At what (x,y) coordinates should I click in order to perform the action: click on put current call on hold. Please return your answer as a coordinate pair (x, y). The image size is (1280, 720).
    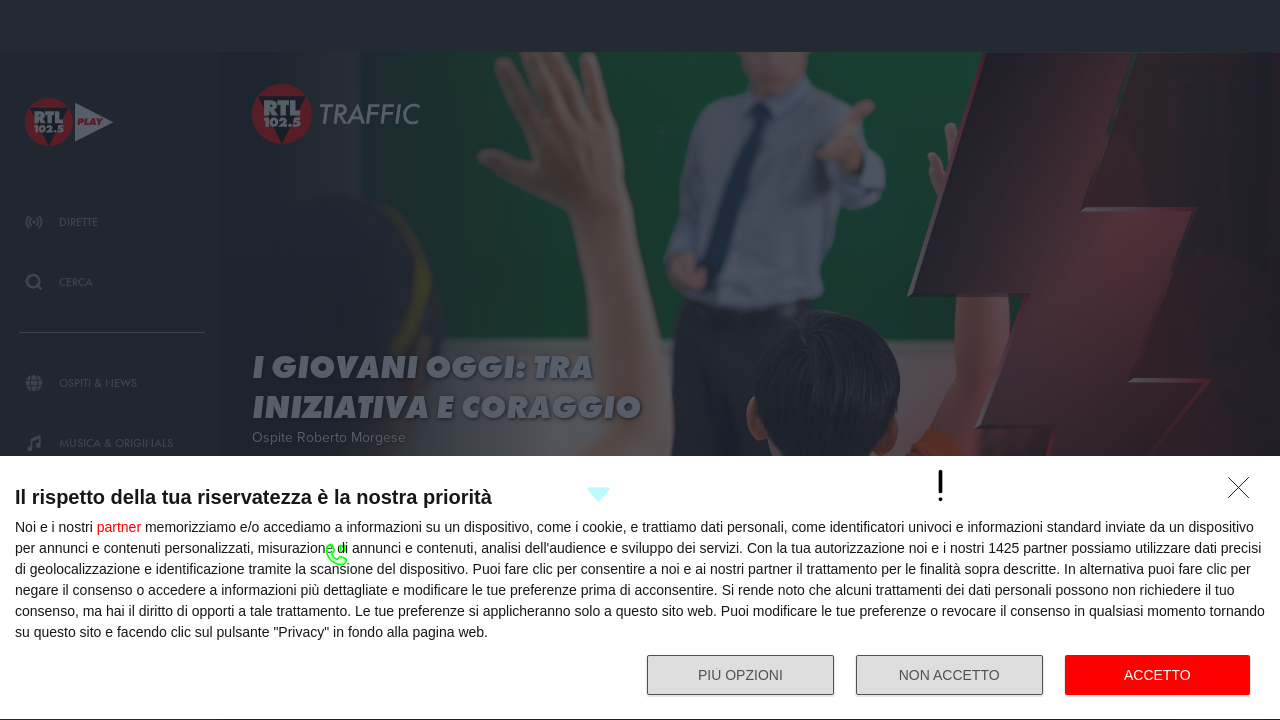
    Looking at the image, I should click on (337, 554).